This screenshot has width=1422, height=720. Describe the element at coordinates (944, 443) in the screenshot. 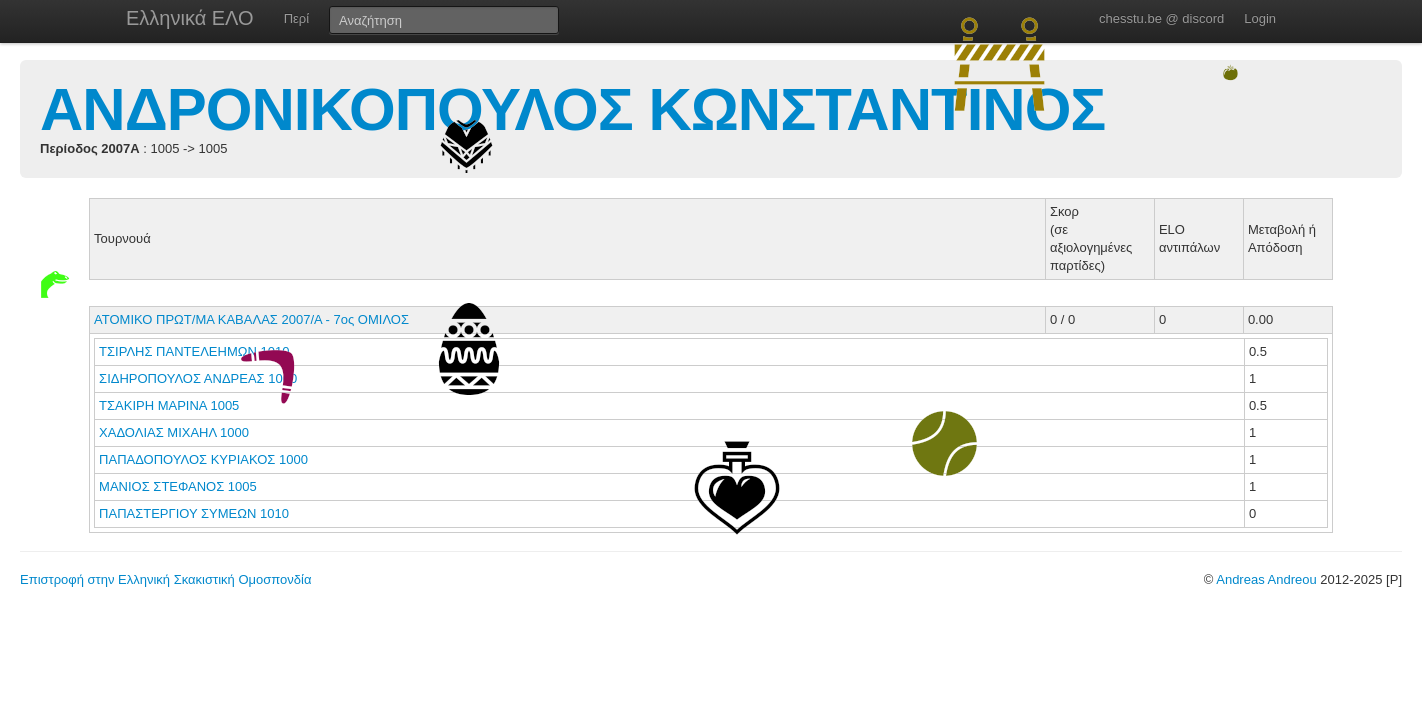

I see `access tennis or sports-related features` at that location.